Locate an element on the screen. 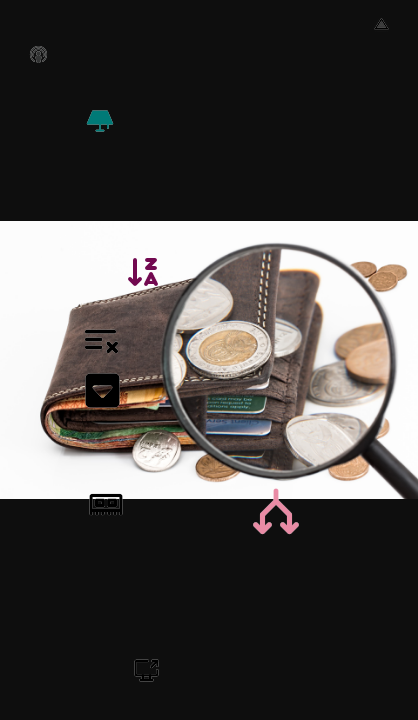 Image resolution: width=418 pixels, height=720 pixels. split content into multiple paths is located at coordinates (276, 513).